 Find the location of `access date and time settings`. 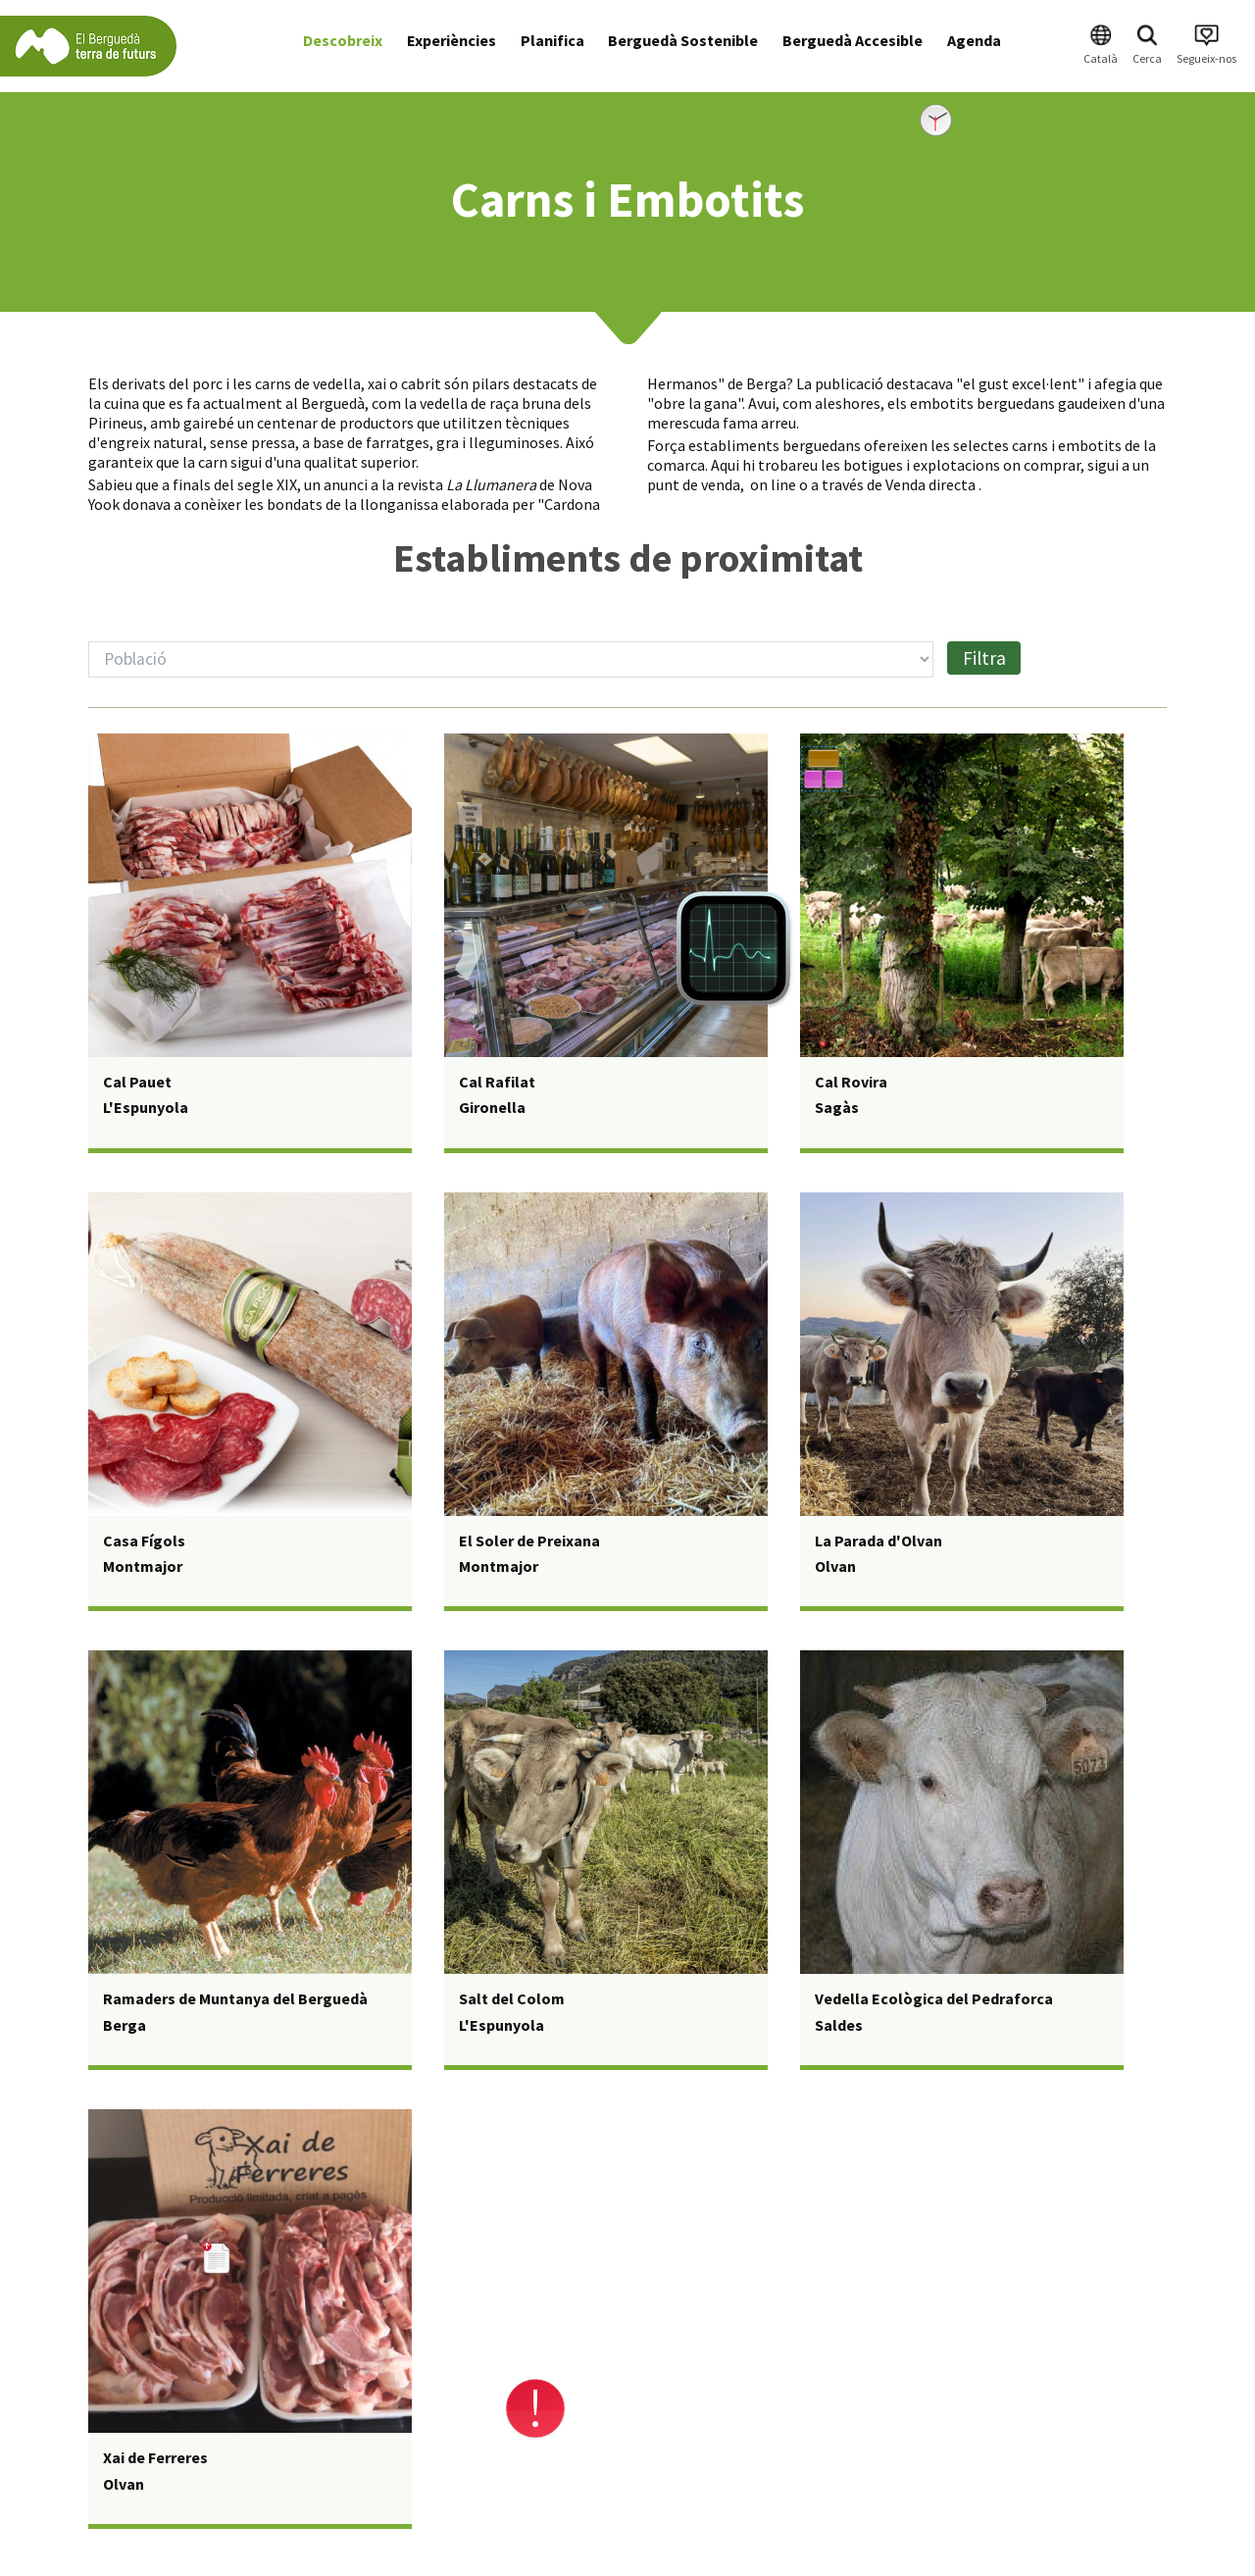

access date and time settings is located at coordinates (935, 120).